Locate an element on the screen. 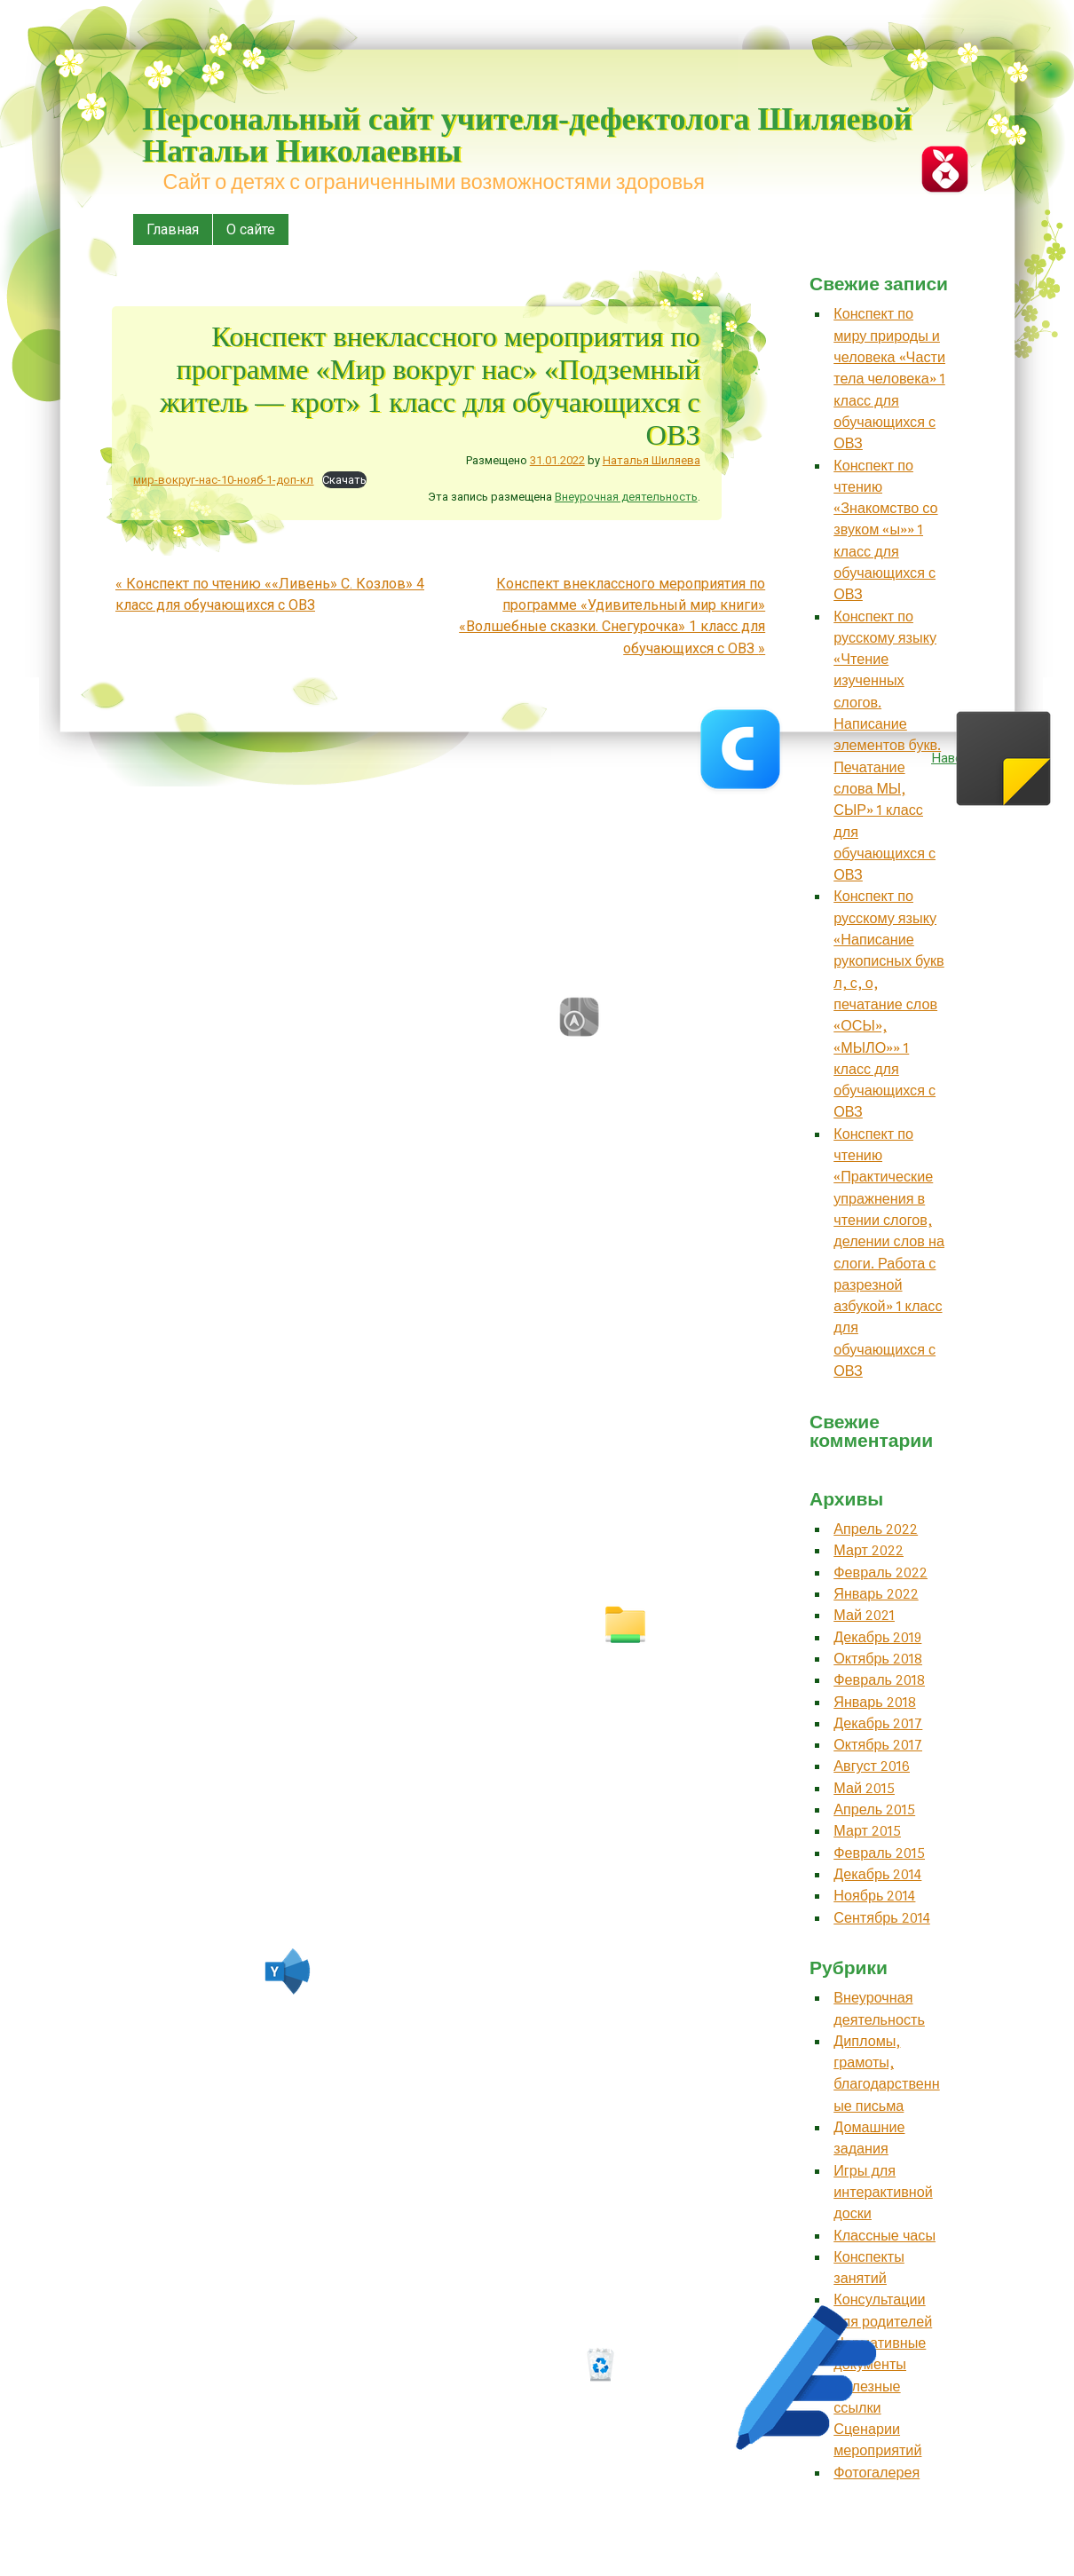  open pi-hole network ad blocker app is located at coordinates (944, 169).